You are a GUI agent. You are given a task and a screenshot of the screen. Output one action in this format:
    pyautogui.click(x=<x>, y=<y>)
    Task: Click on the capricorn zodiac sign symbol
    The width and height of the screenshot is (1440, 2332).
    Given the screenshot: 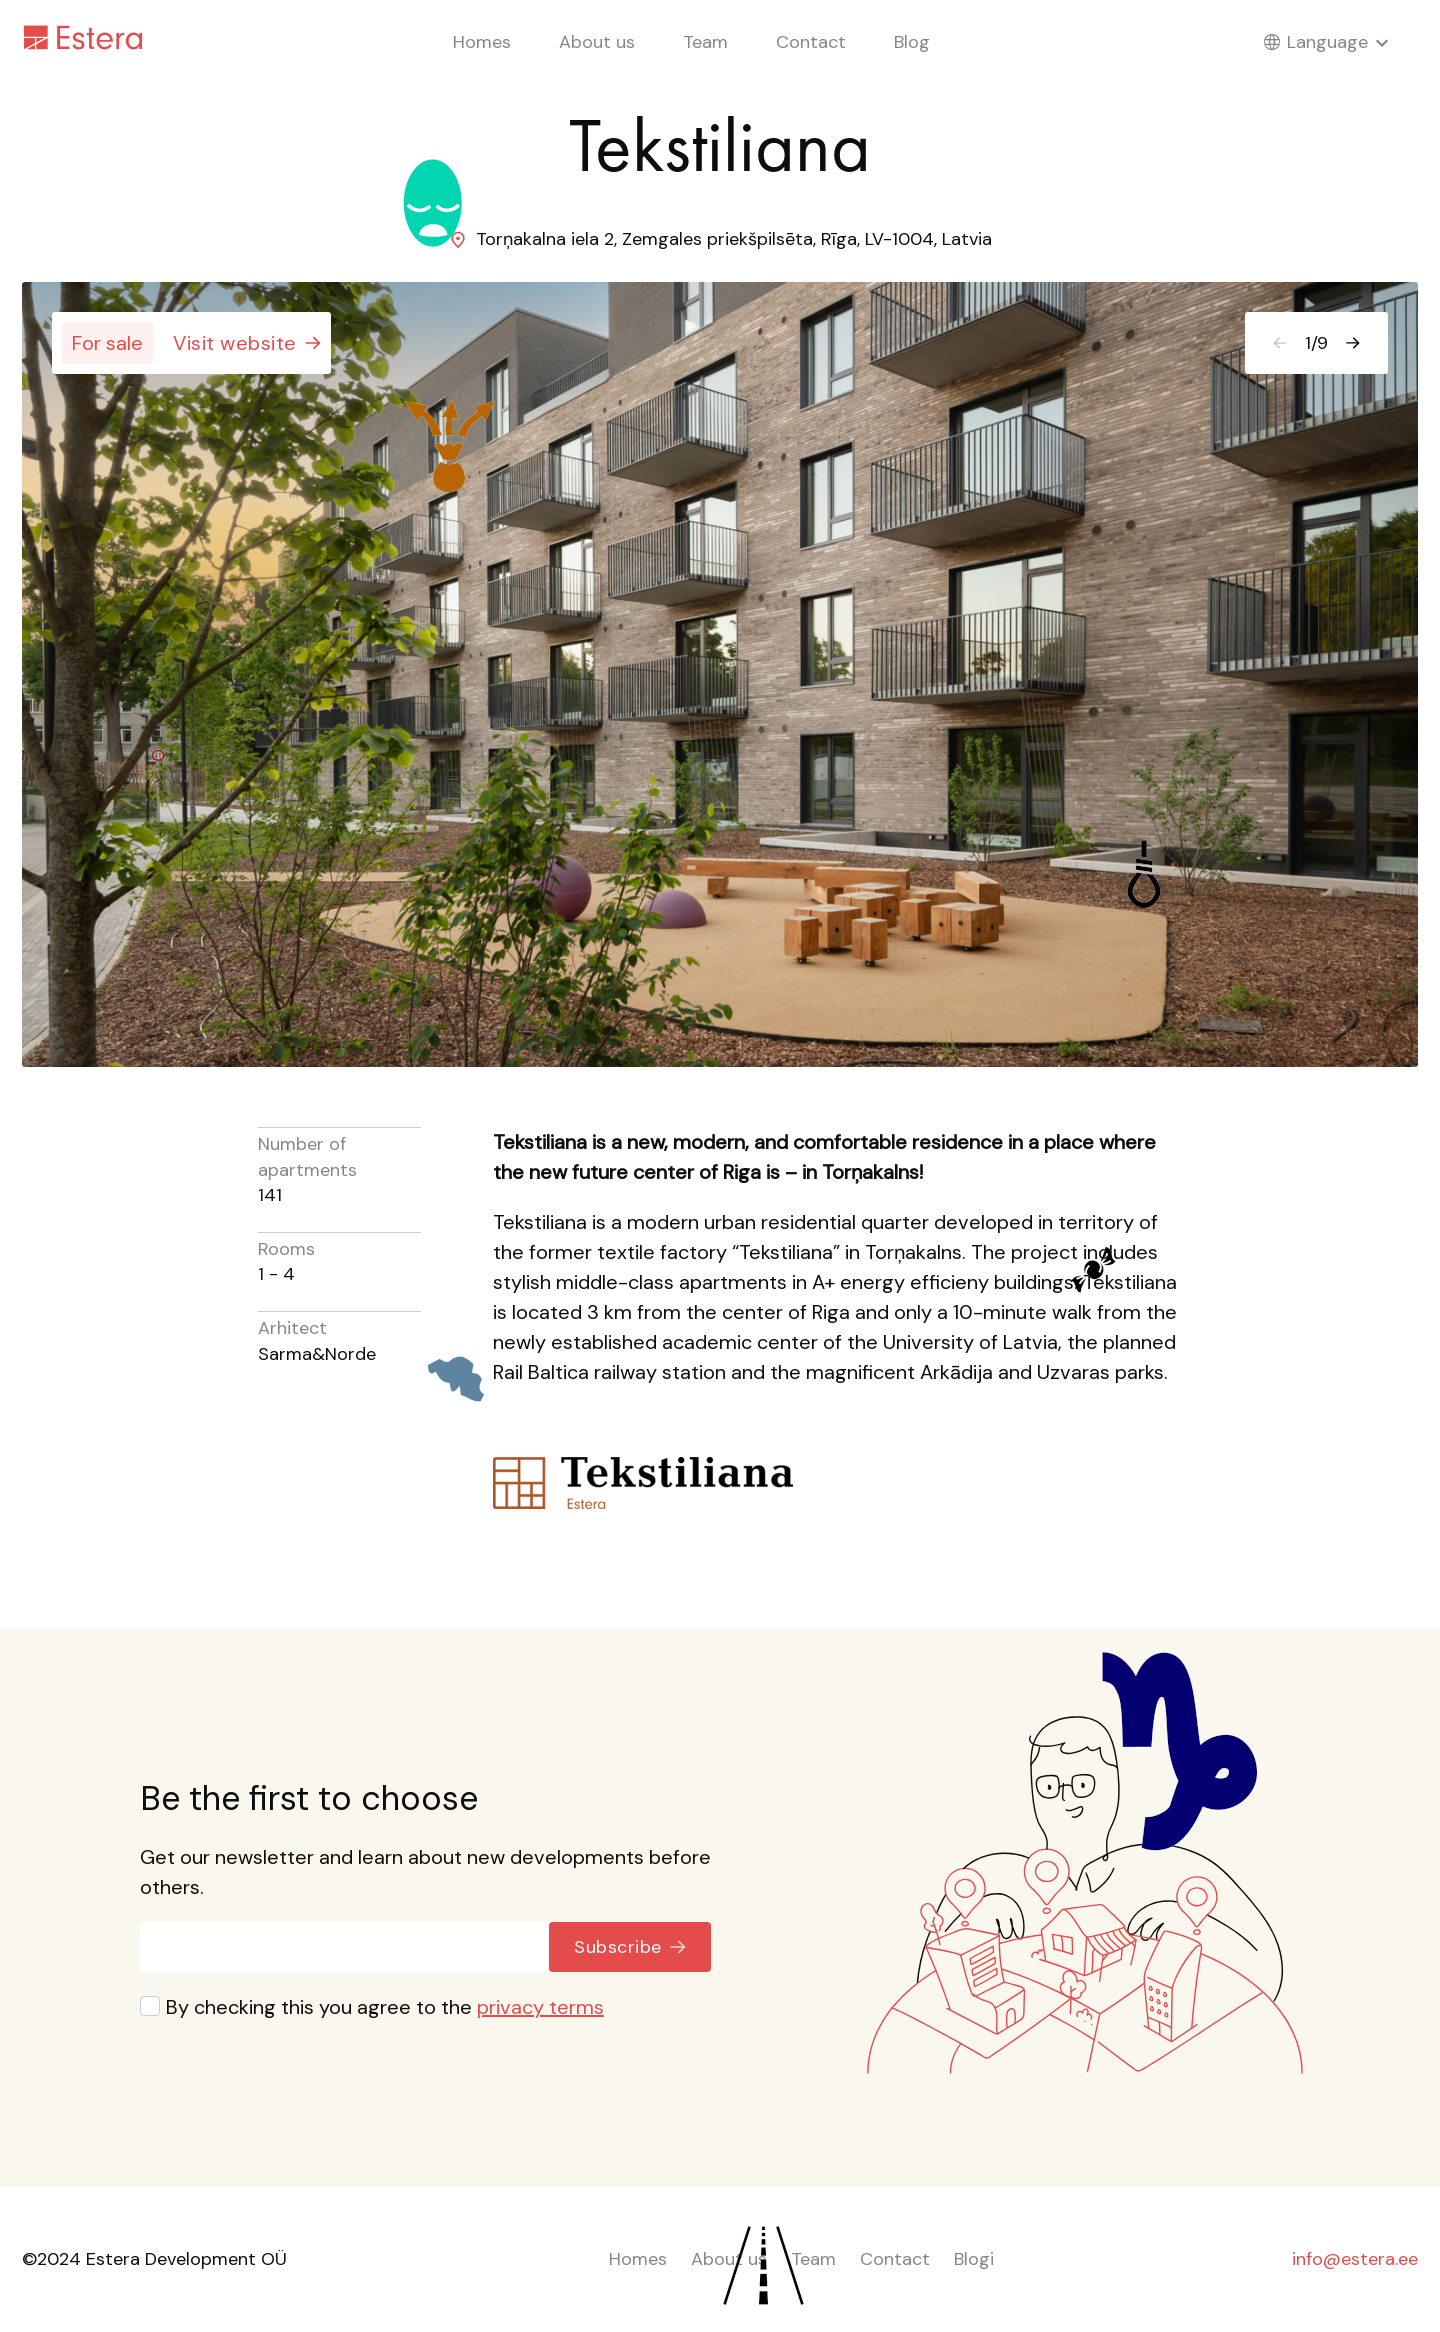 What is the action you would take?
    pyautogui.click(x=1176, y=1752)
    